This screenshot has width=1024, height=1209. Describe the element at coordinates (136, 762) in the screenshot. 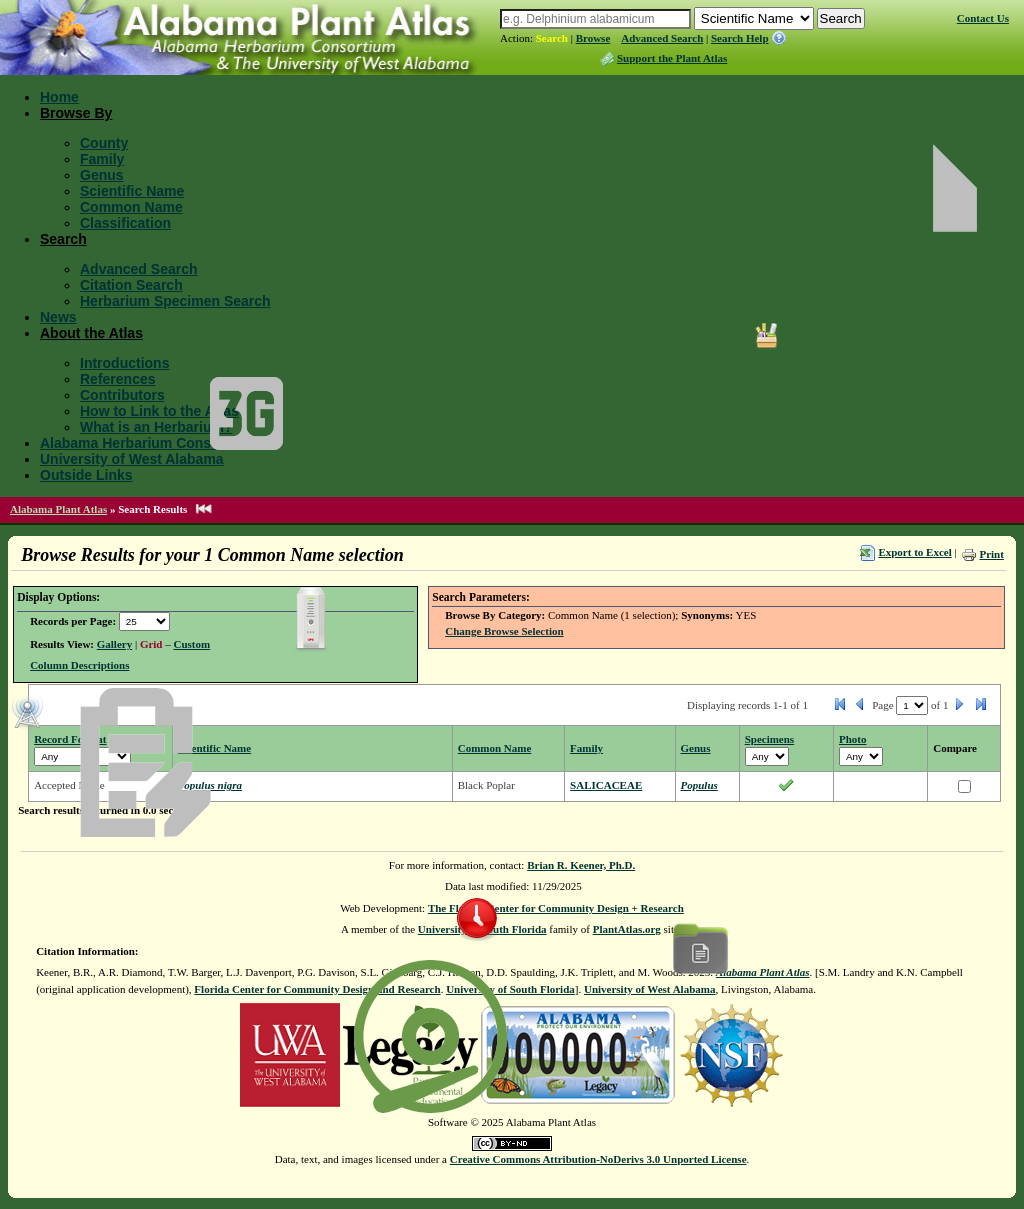

I see `battery fully charged and currently charging` at that location.